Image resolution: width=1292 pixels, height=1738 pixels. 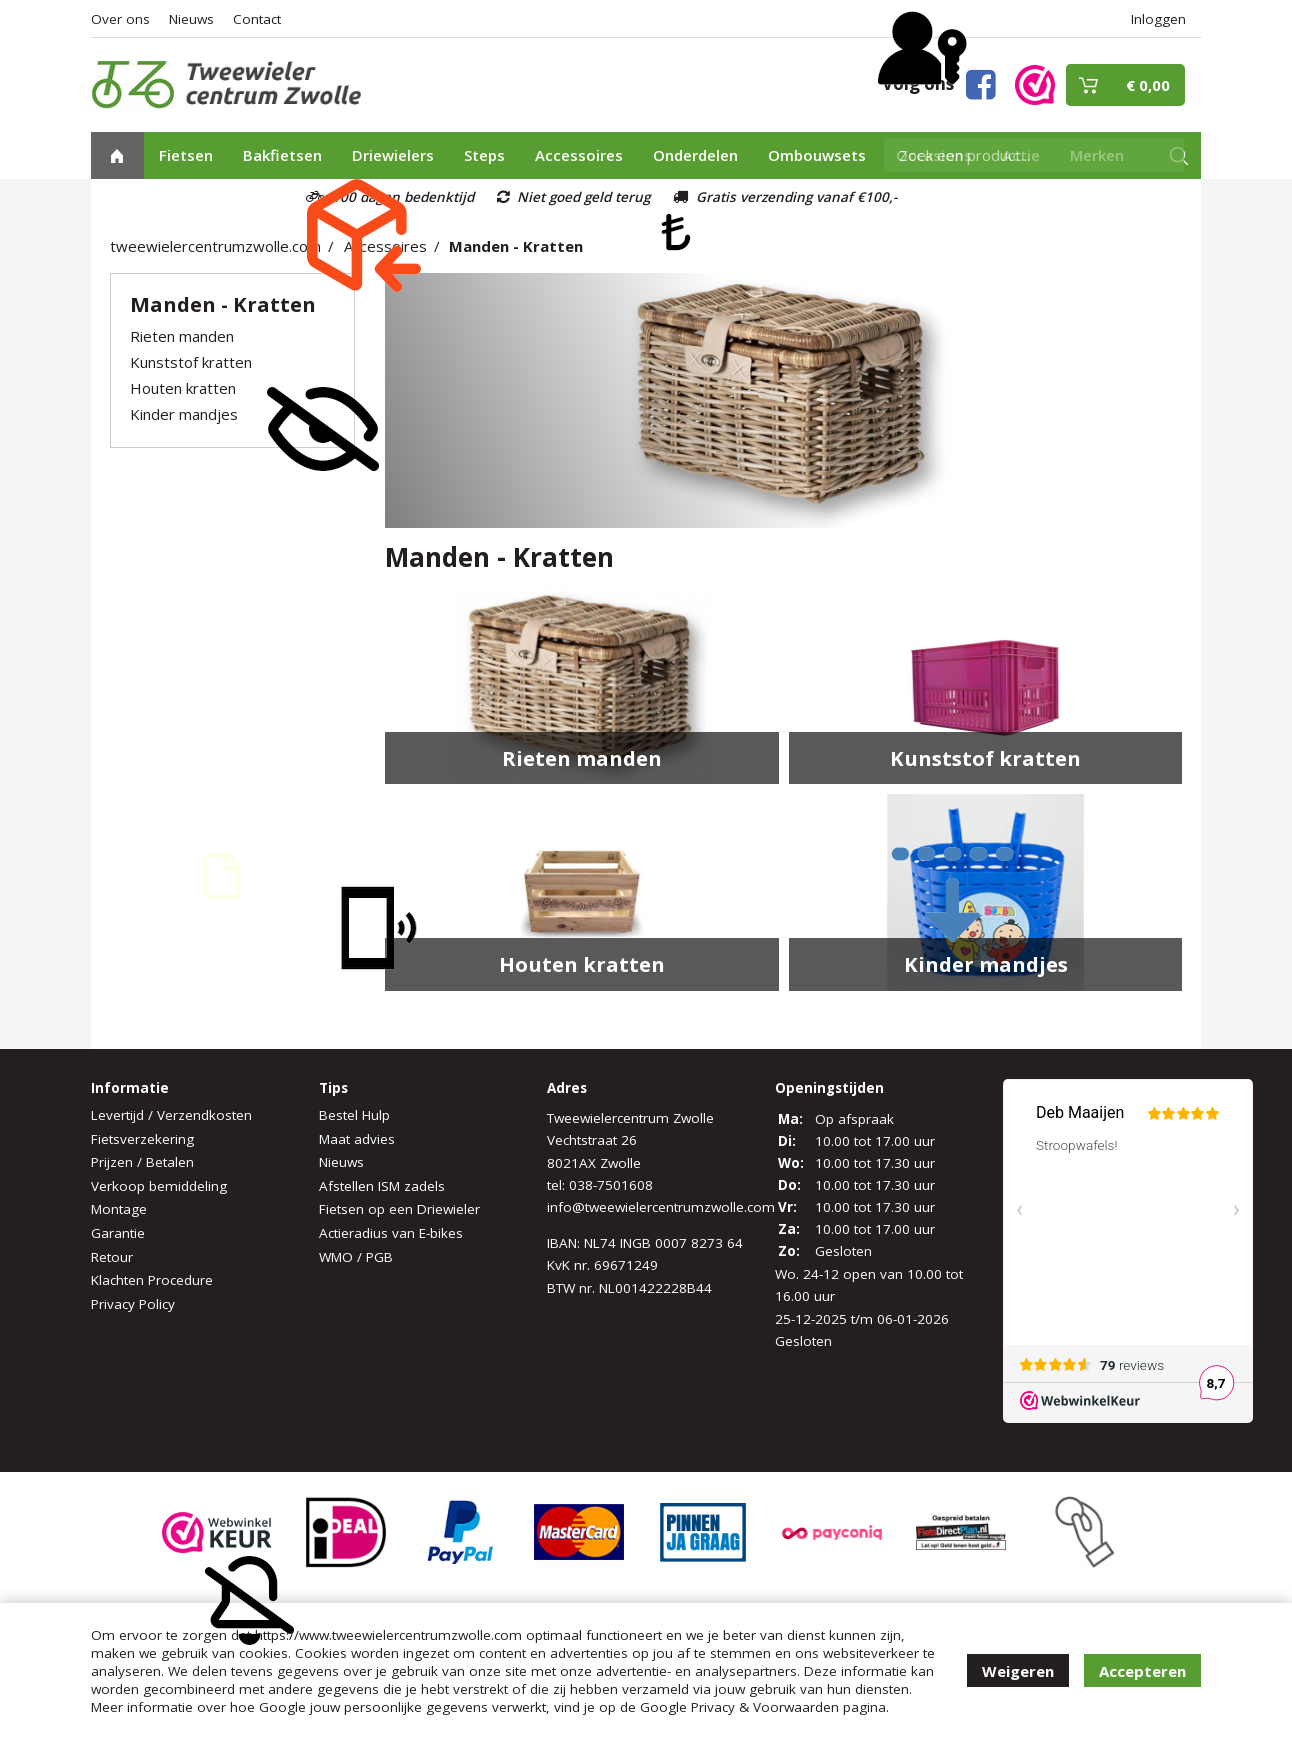 What do you see at coordinates (220, 876) in the screenshot?
I see `view or open a file` at bounding box center [220, 876].